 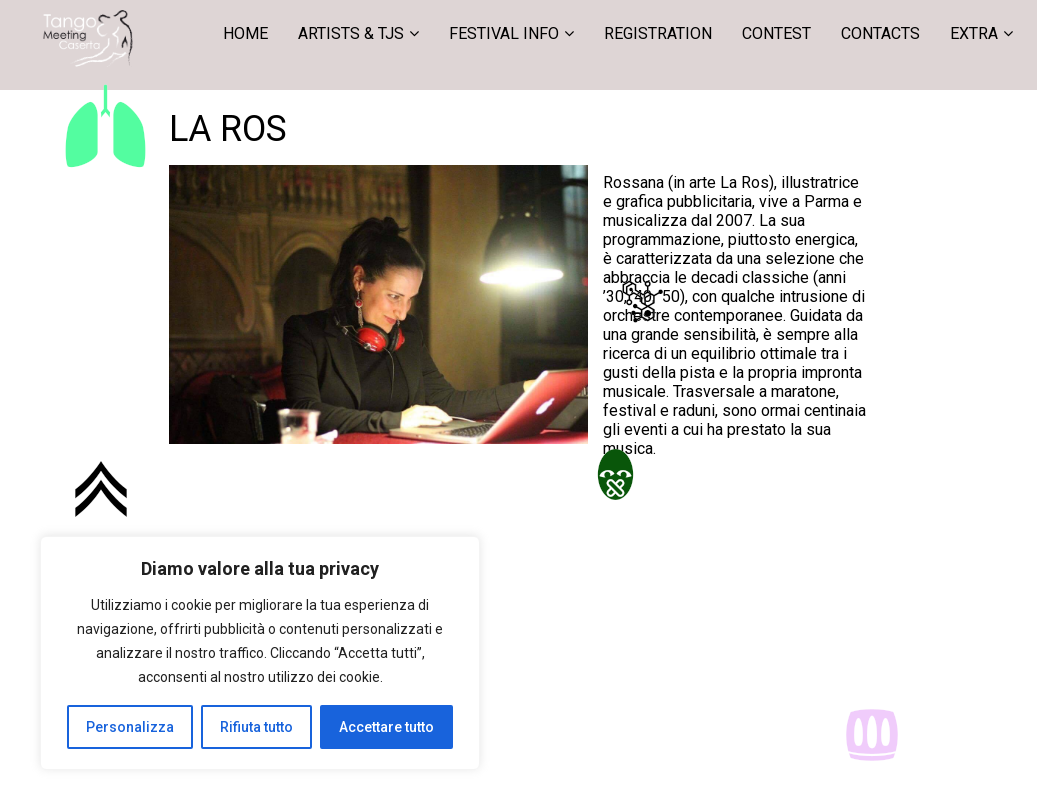 What do you see at coordinates (872, 735) in the screenshot?
I see `barrel or cask item in a game inventory` at bounding box center [872, 735].